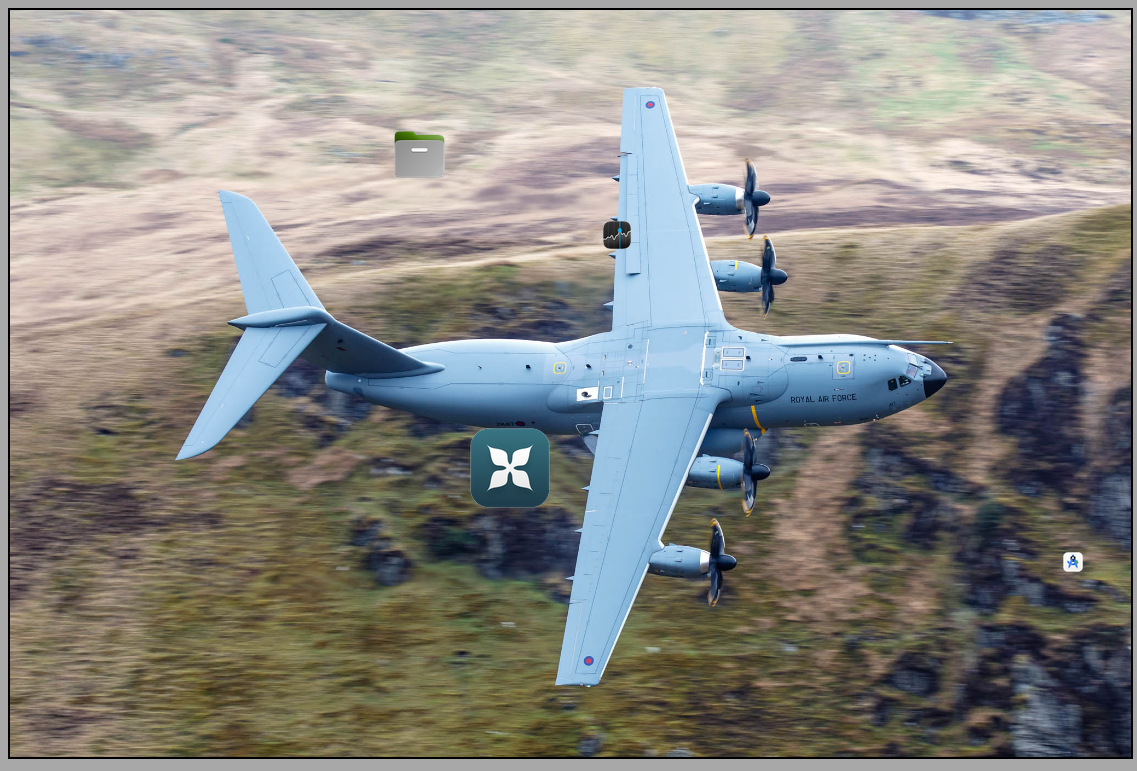 Image resolution: width=1137 pixels, height=771 pixels. I want to click on open android studio, so click(1073, 562).